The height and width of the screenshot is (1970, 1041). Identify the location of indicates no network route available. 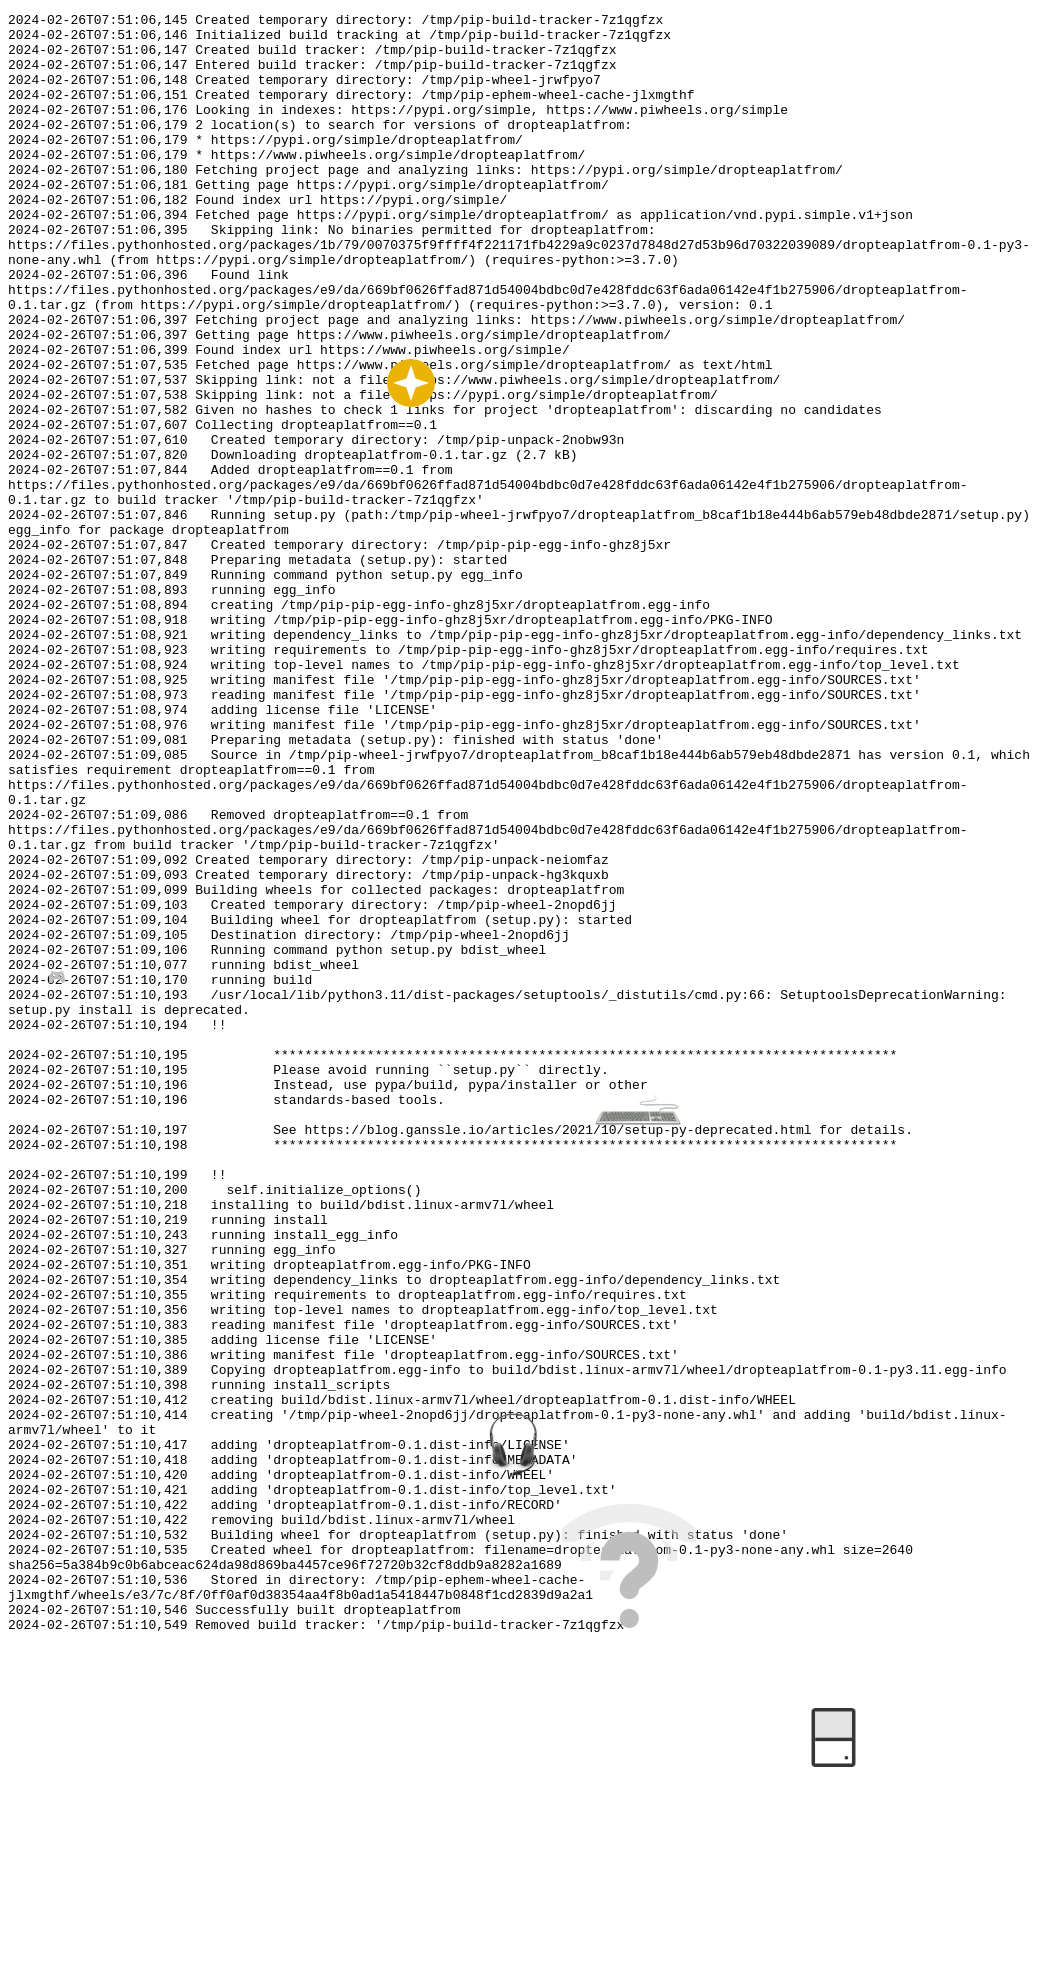
(629, 1561).